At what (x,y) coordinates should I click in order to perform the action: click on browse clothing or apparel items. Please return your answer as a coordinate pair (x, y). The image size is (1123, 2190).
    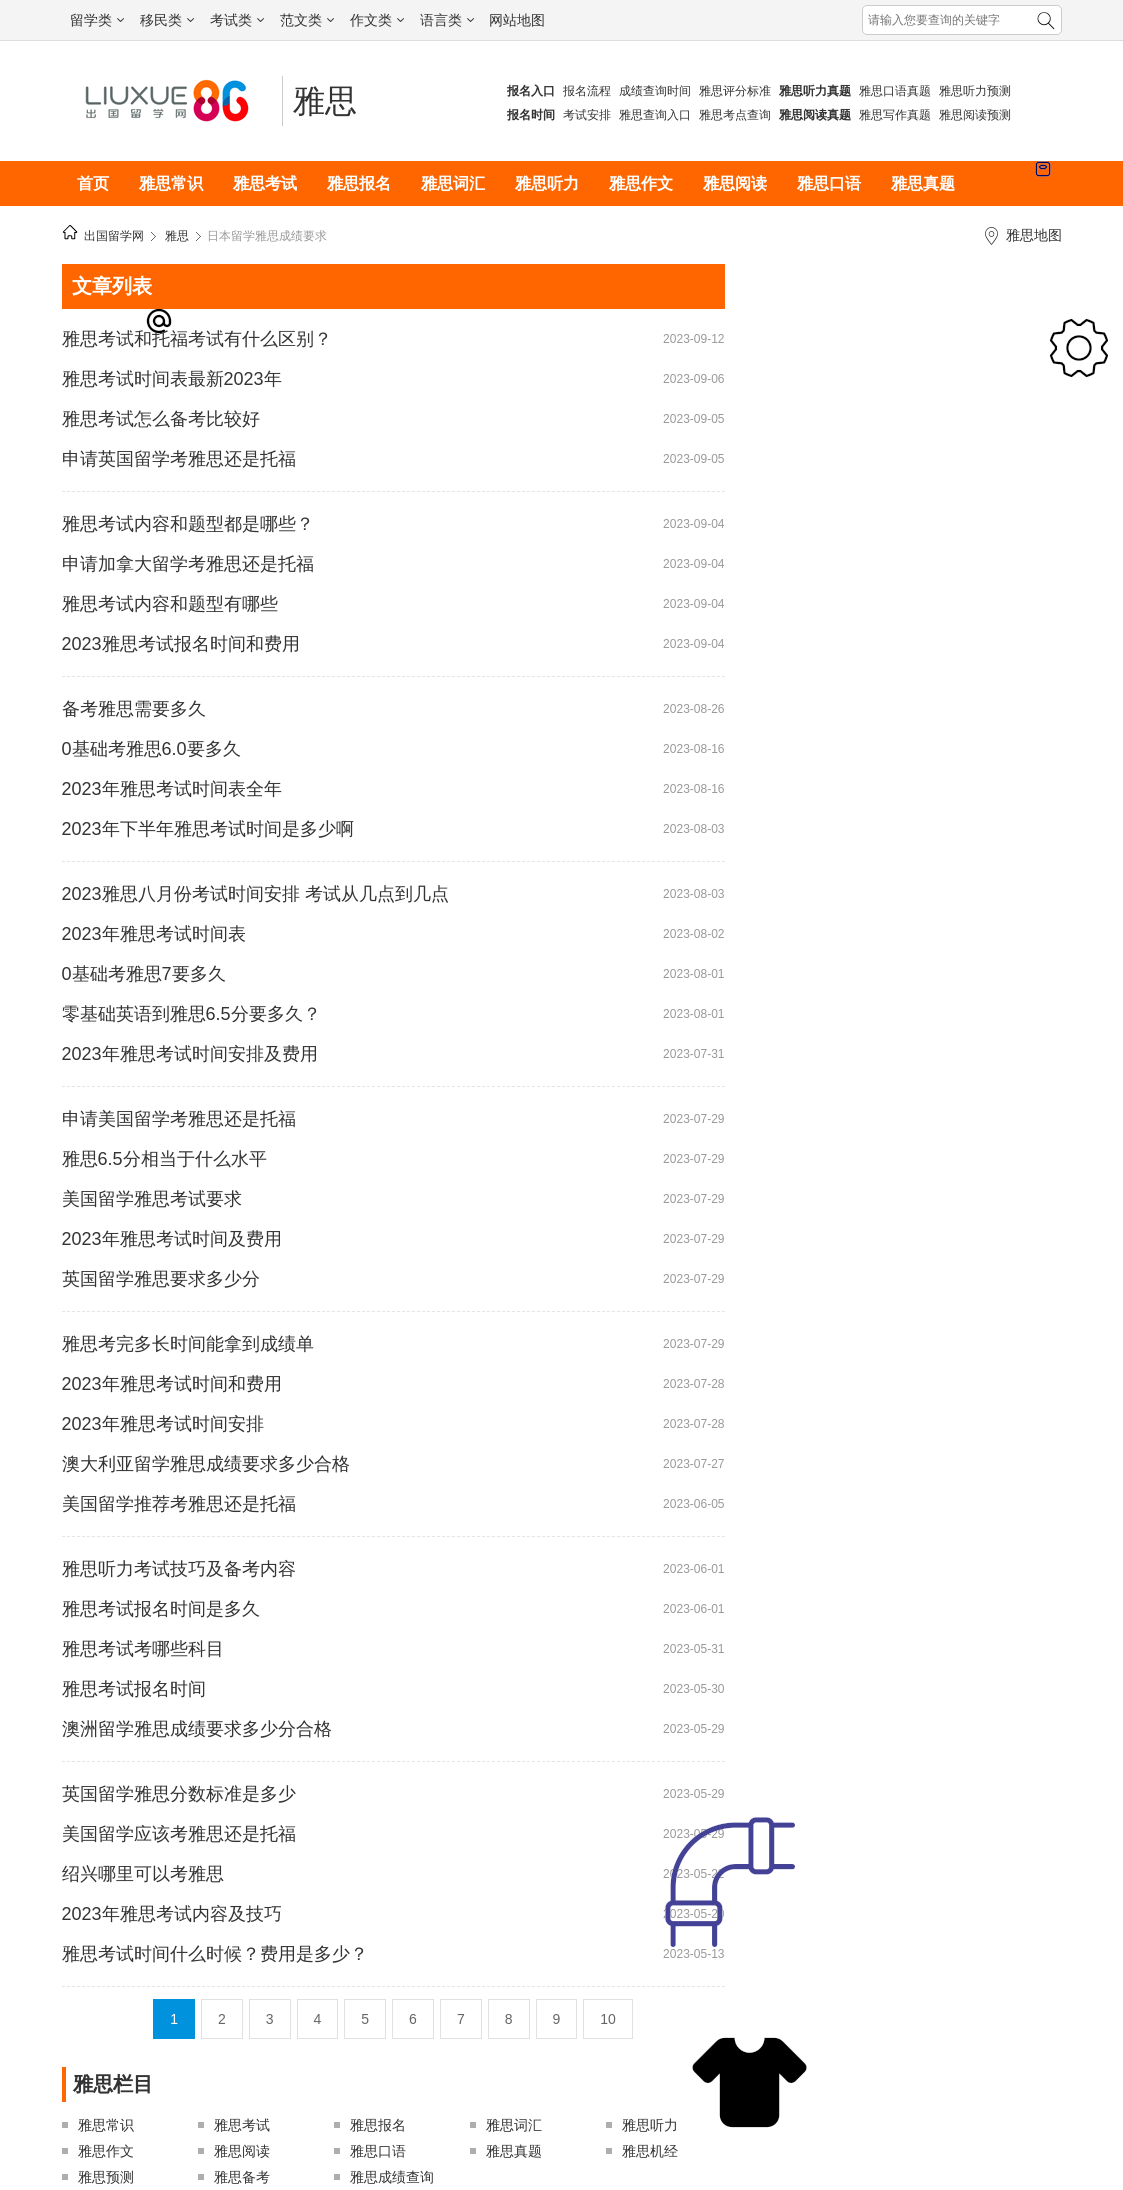
    Looking at the image, I should click on (749, 2079).